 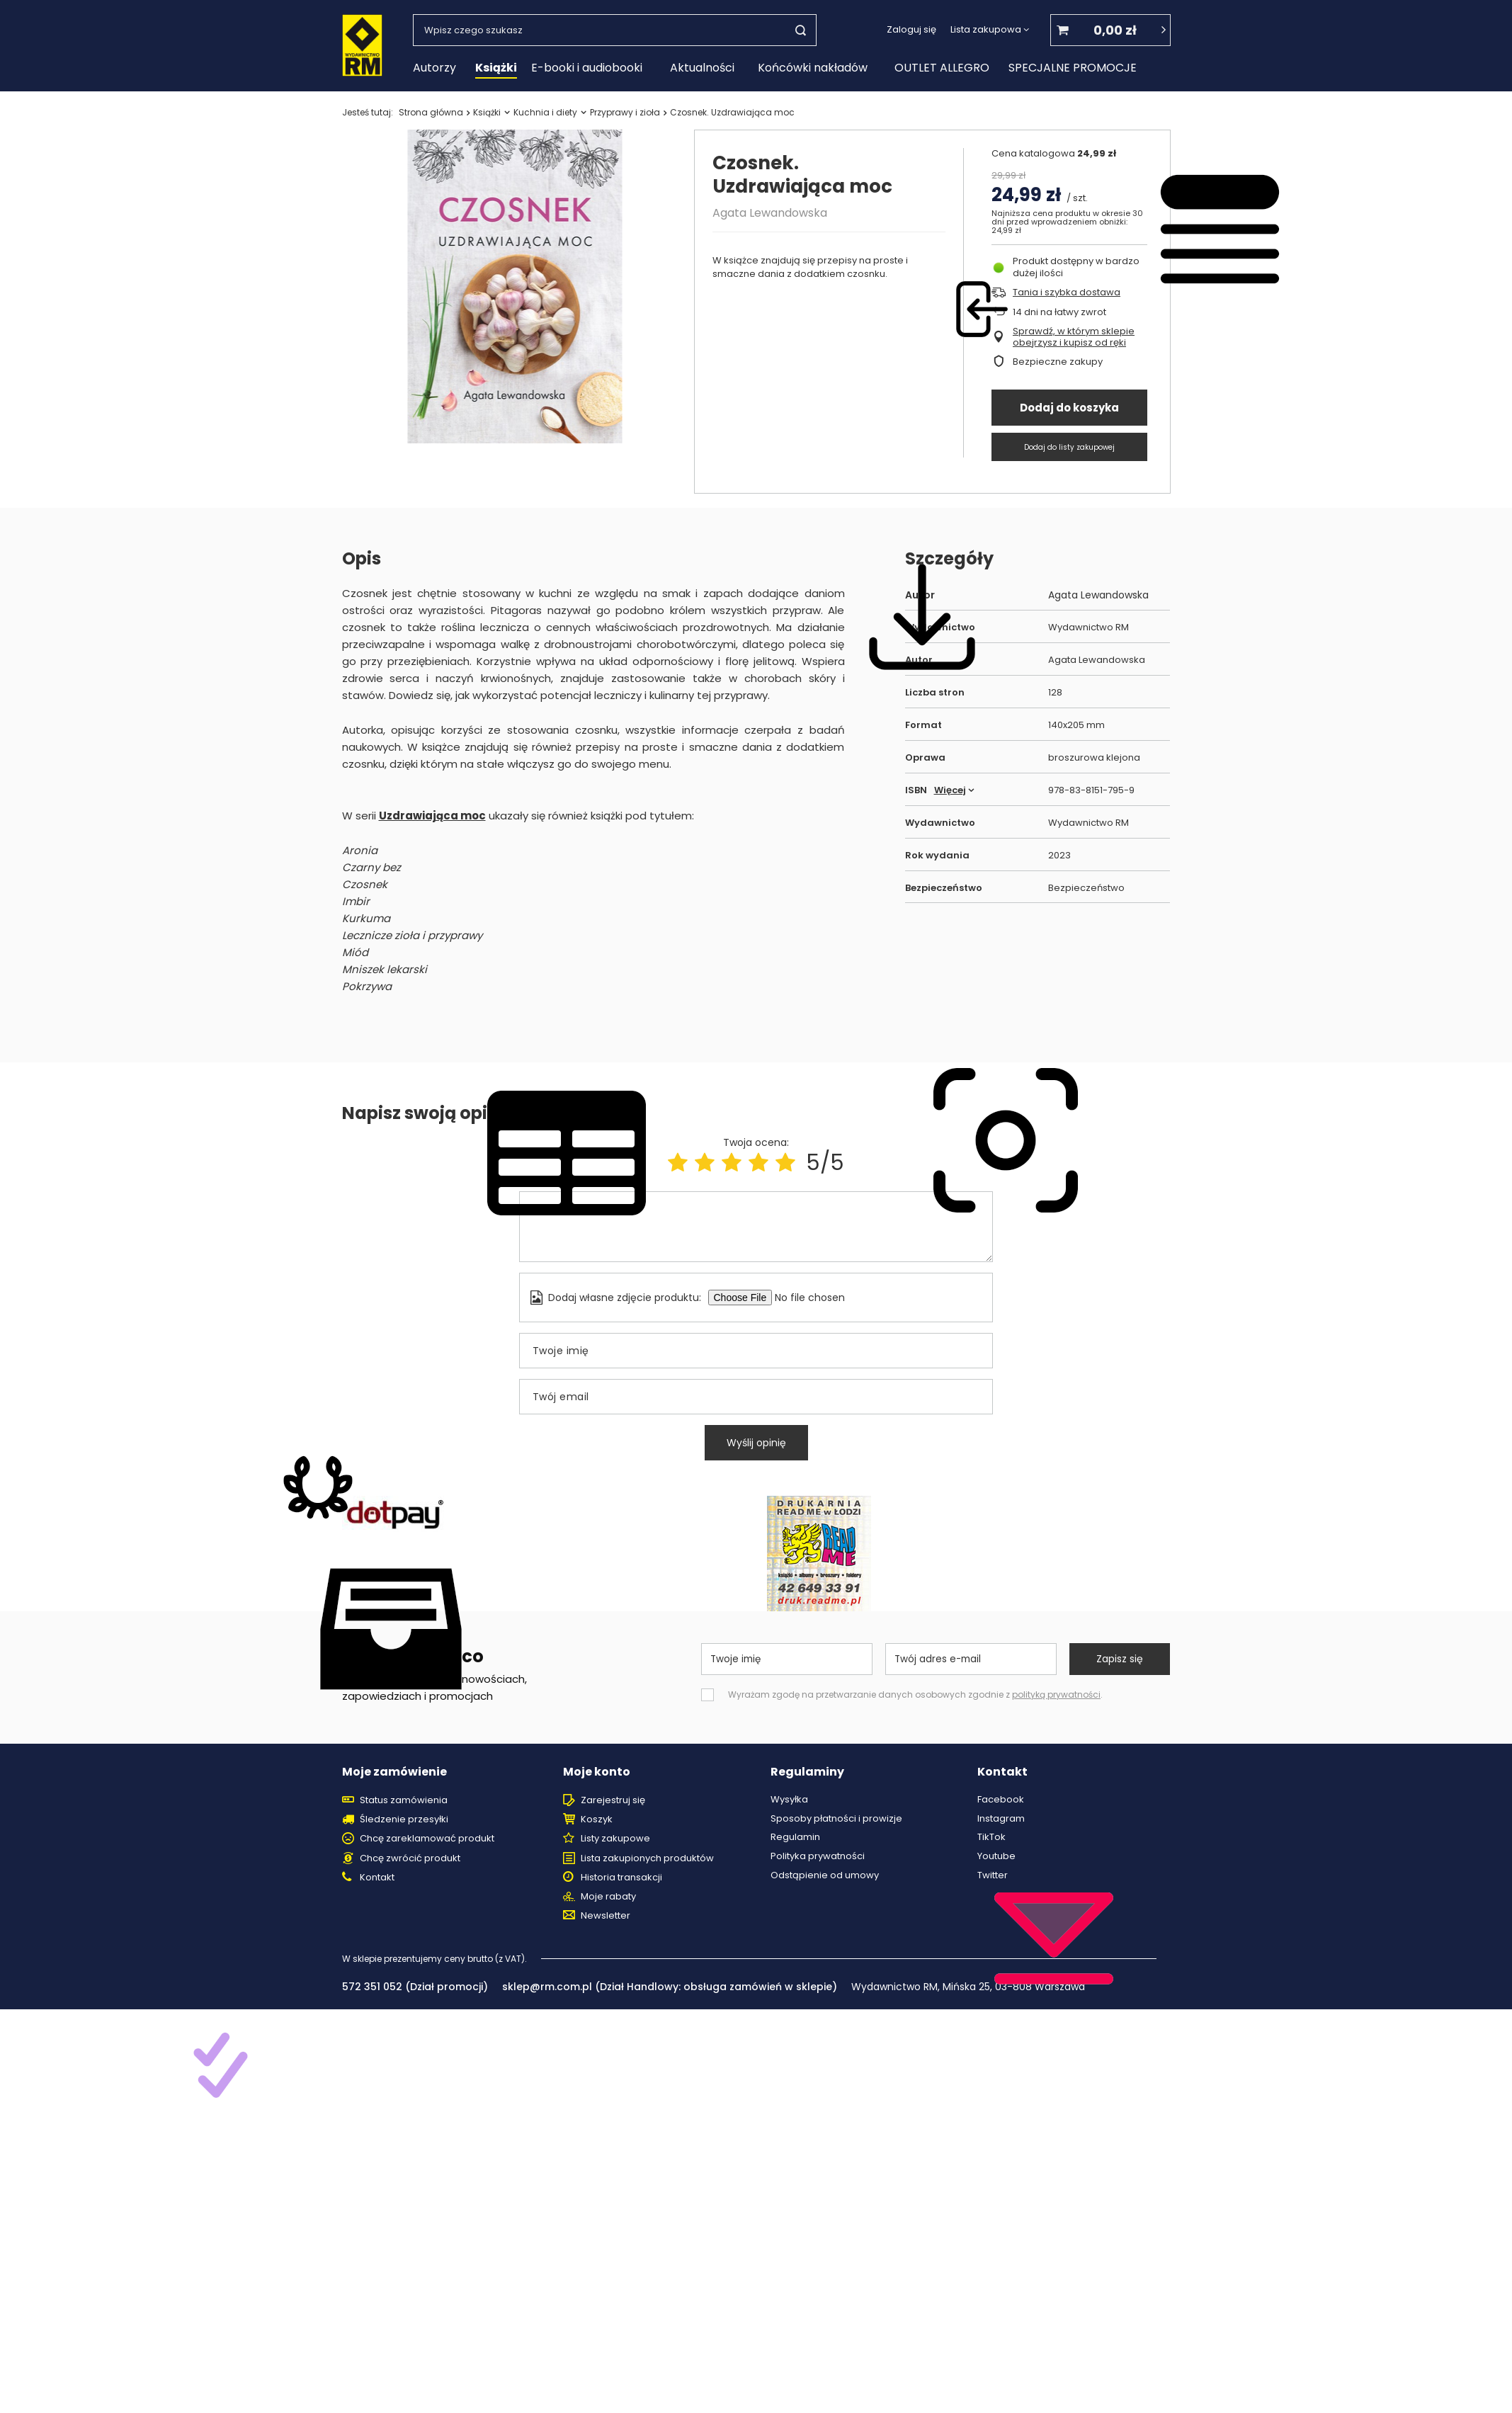 I want to click on view inbox or incoming files, so click(x=391, y=1629).